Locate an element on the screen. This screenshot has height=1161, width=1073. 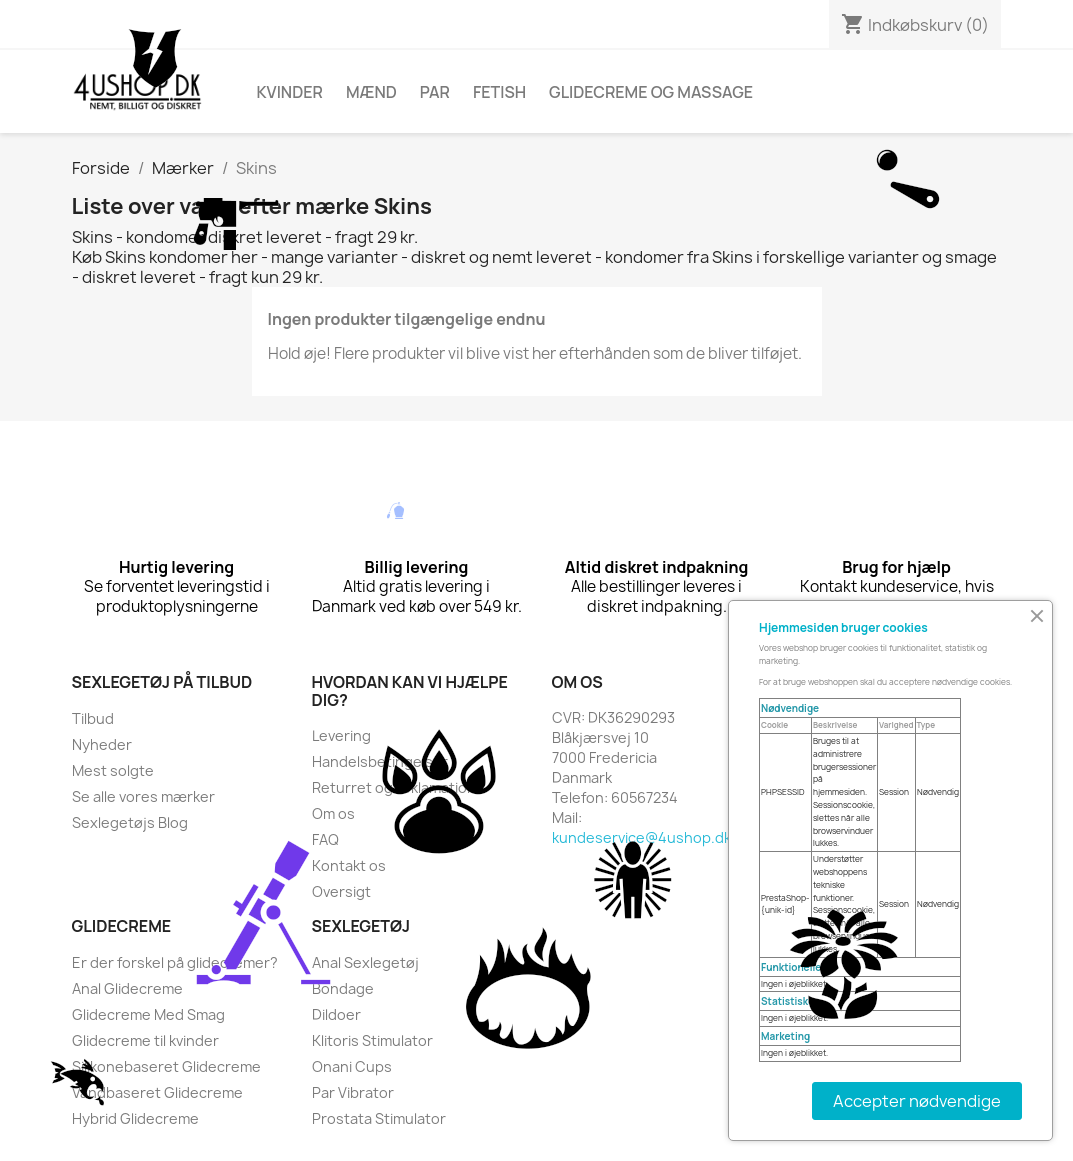
indicates predator-prey relationship in a game is located at coordinates (77, 1079).